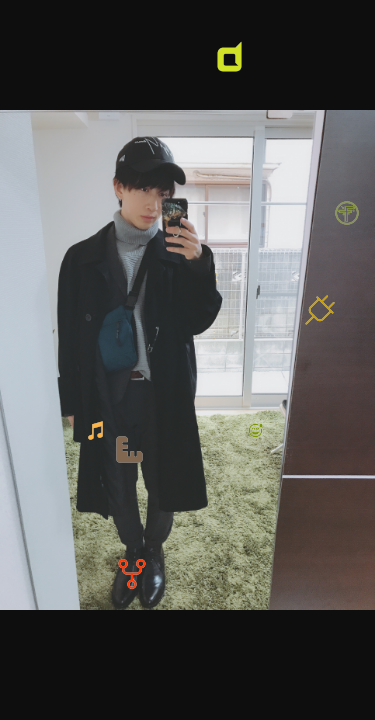 The image size is (375, 720). I want to click on dashcube brand logo, so click(229, 56).